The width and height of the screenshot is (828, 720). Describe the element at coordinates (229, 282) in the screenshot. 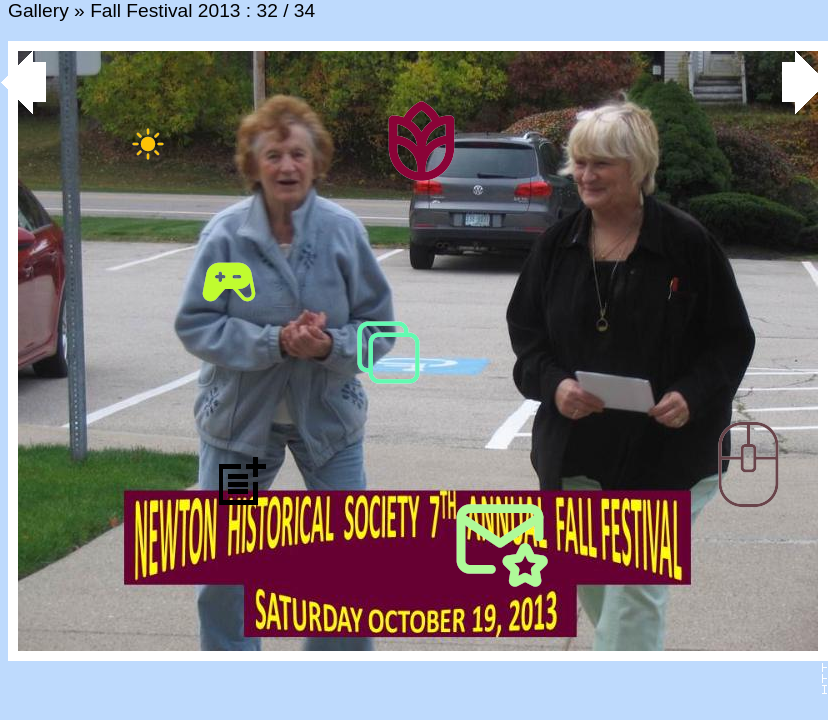

I see `open games or gaming section` at that location.